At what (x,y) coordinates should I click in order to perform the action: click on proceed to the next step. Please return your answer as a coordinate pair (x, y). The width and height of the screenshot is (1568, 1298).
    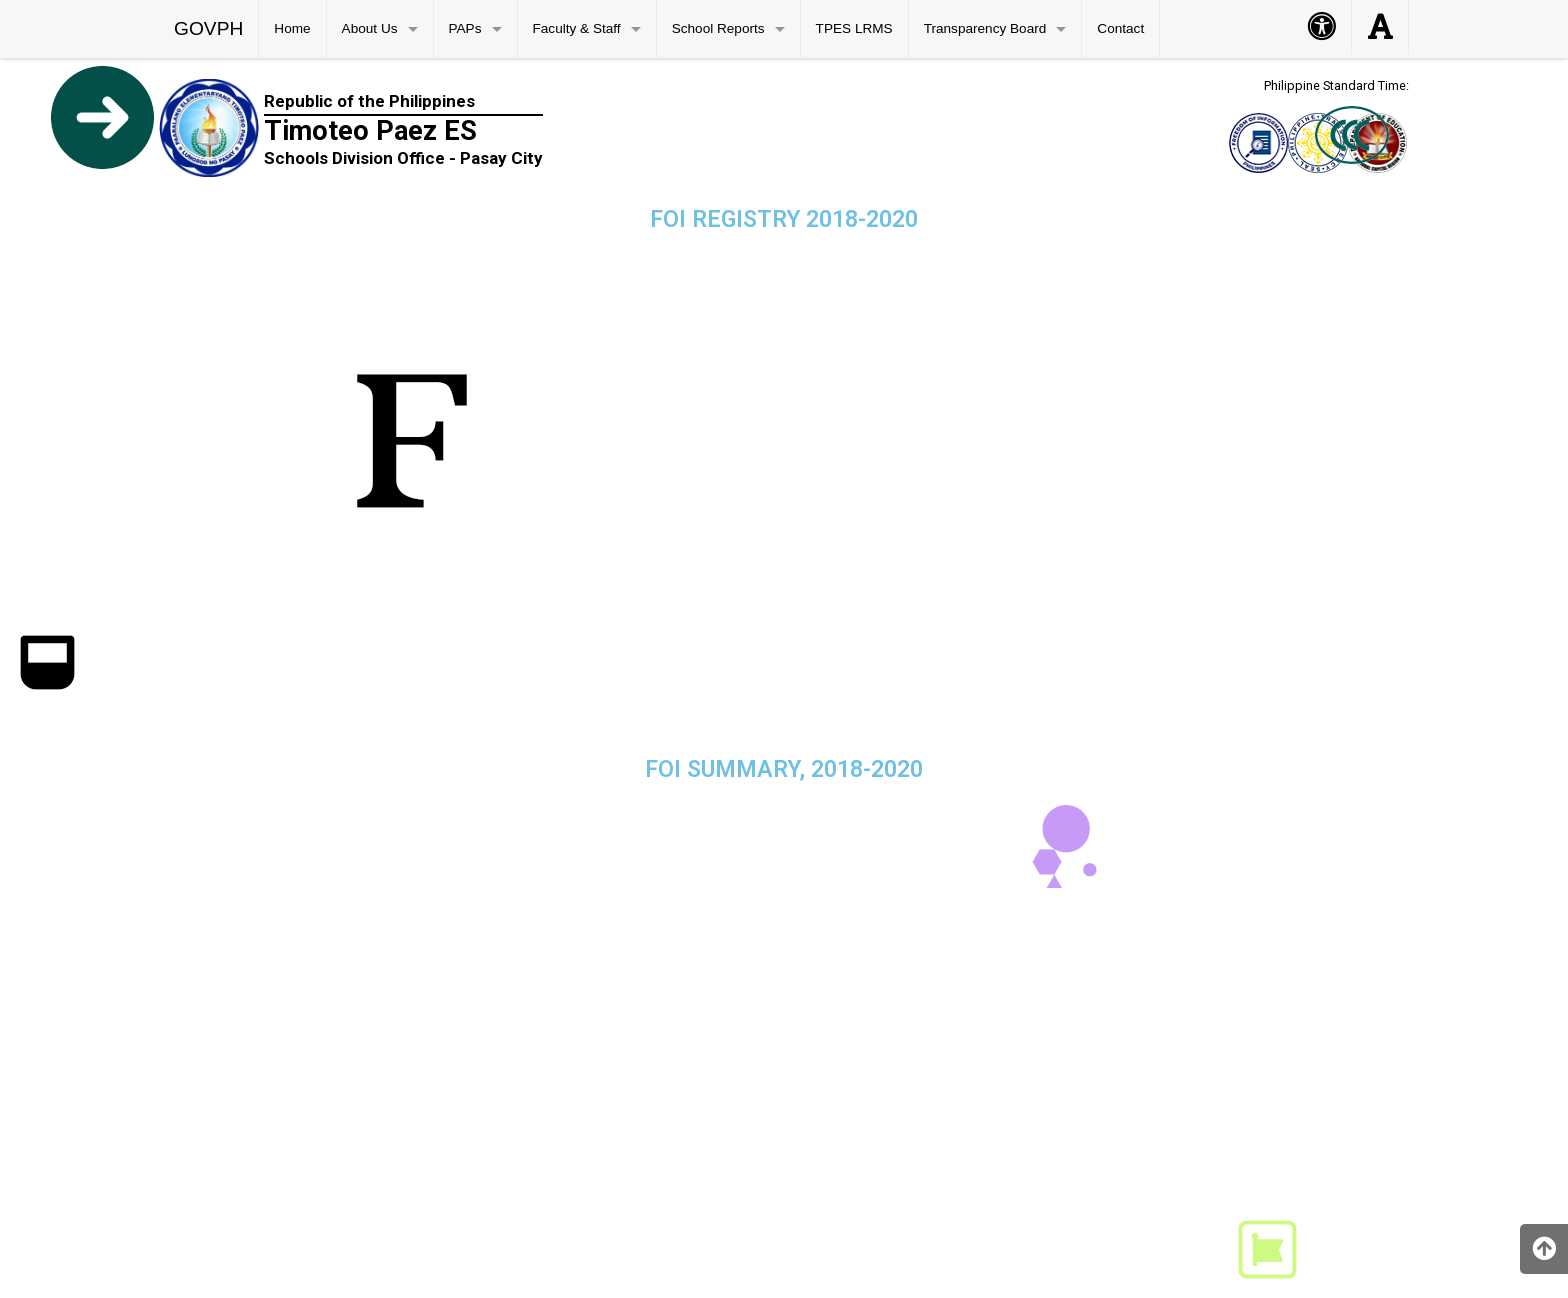
    Looking at the image, I should click on (102, 117).